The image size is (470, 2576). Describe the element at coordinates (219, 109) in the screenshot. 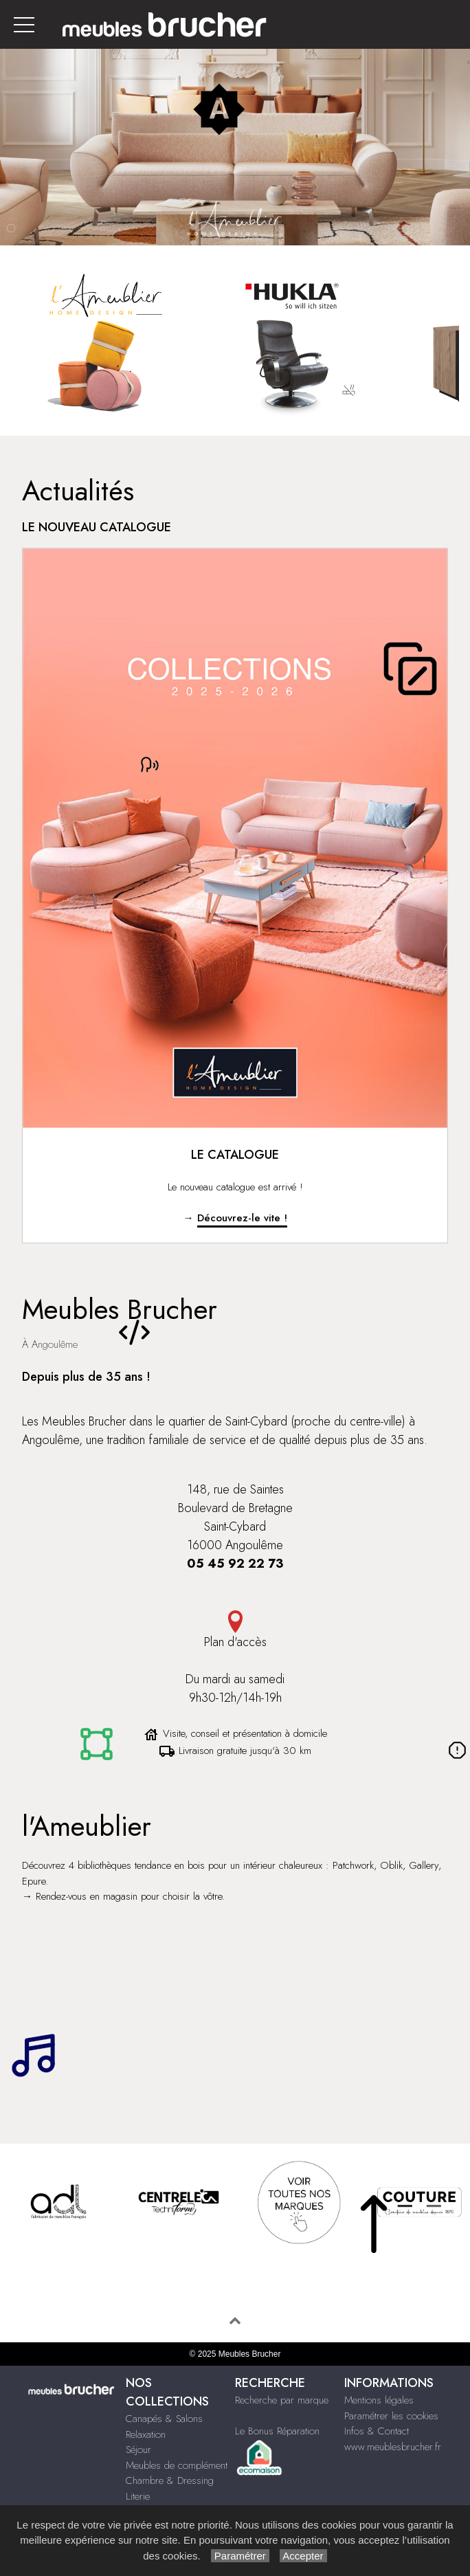

I see `enable automatic brightness adjustment` at that location.